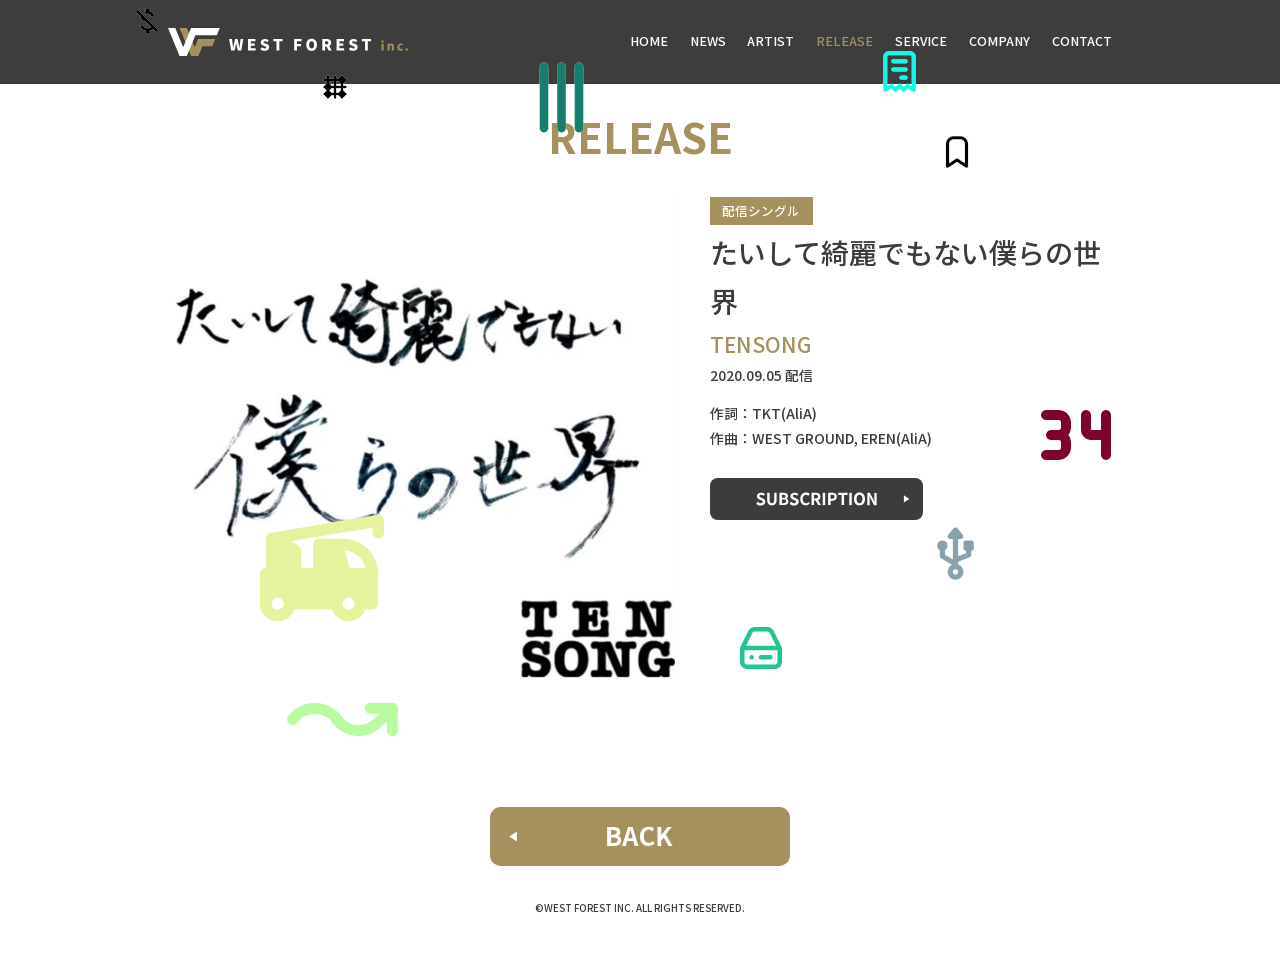  I want to click on save this item for later, so click(957, 152).